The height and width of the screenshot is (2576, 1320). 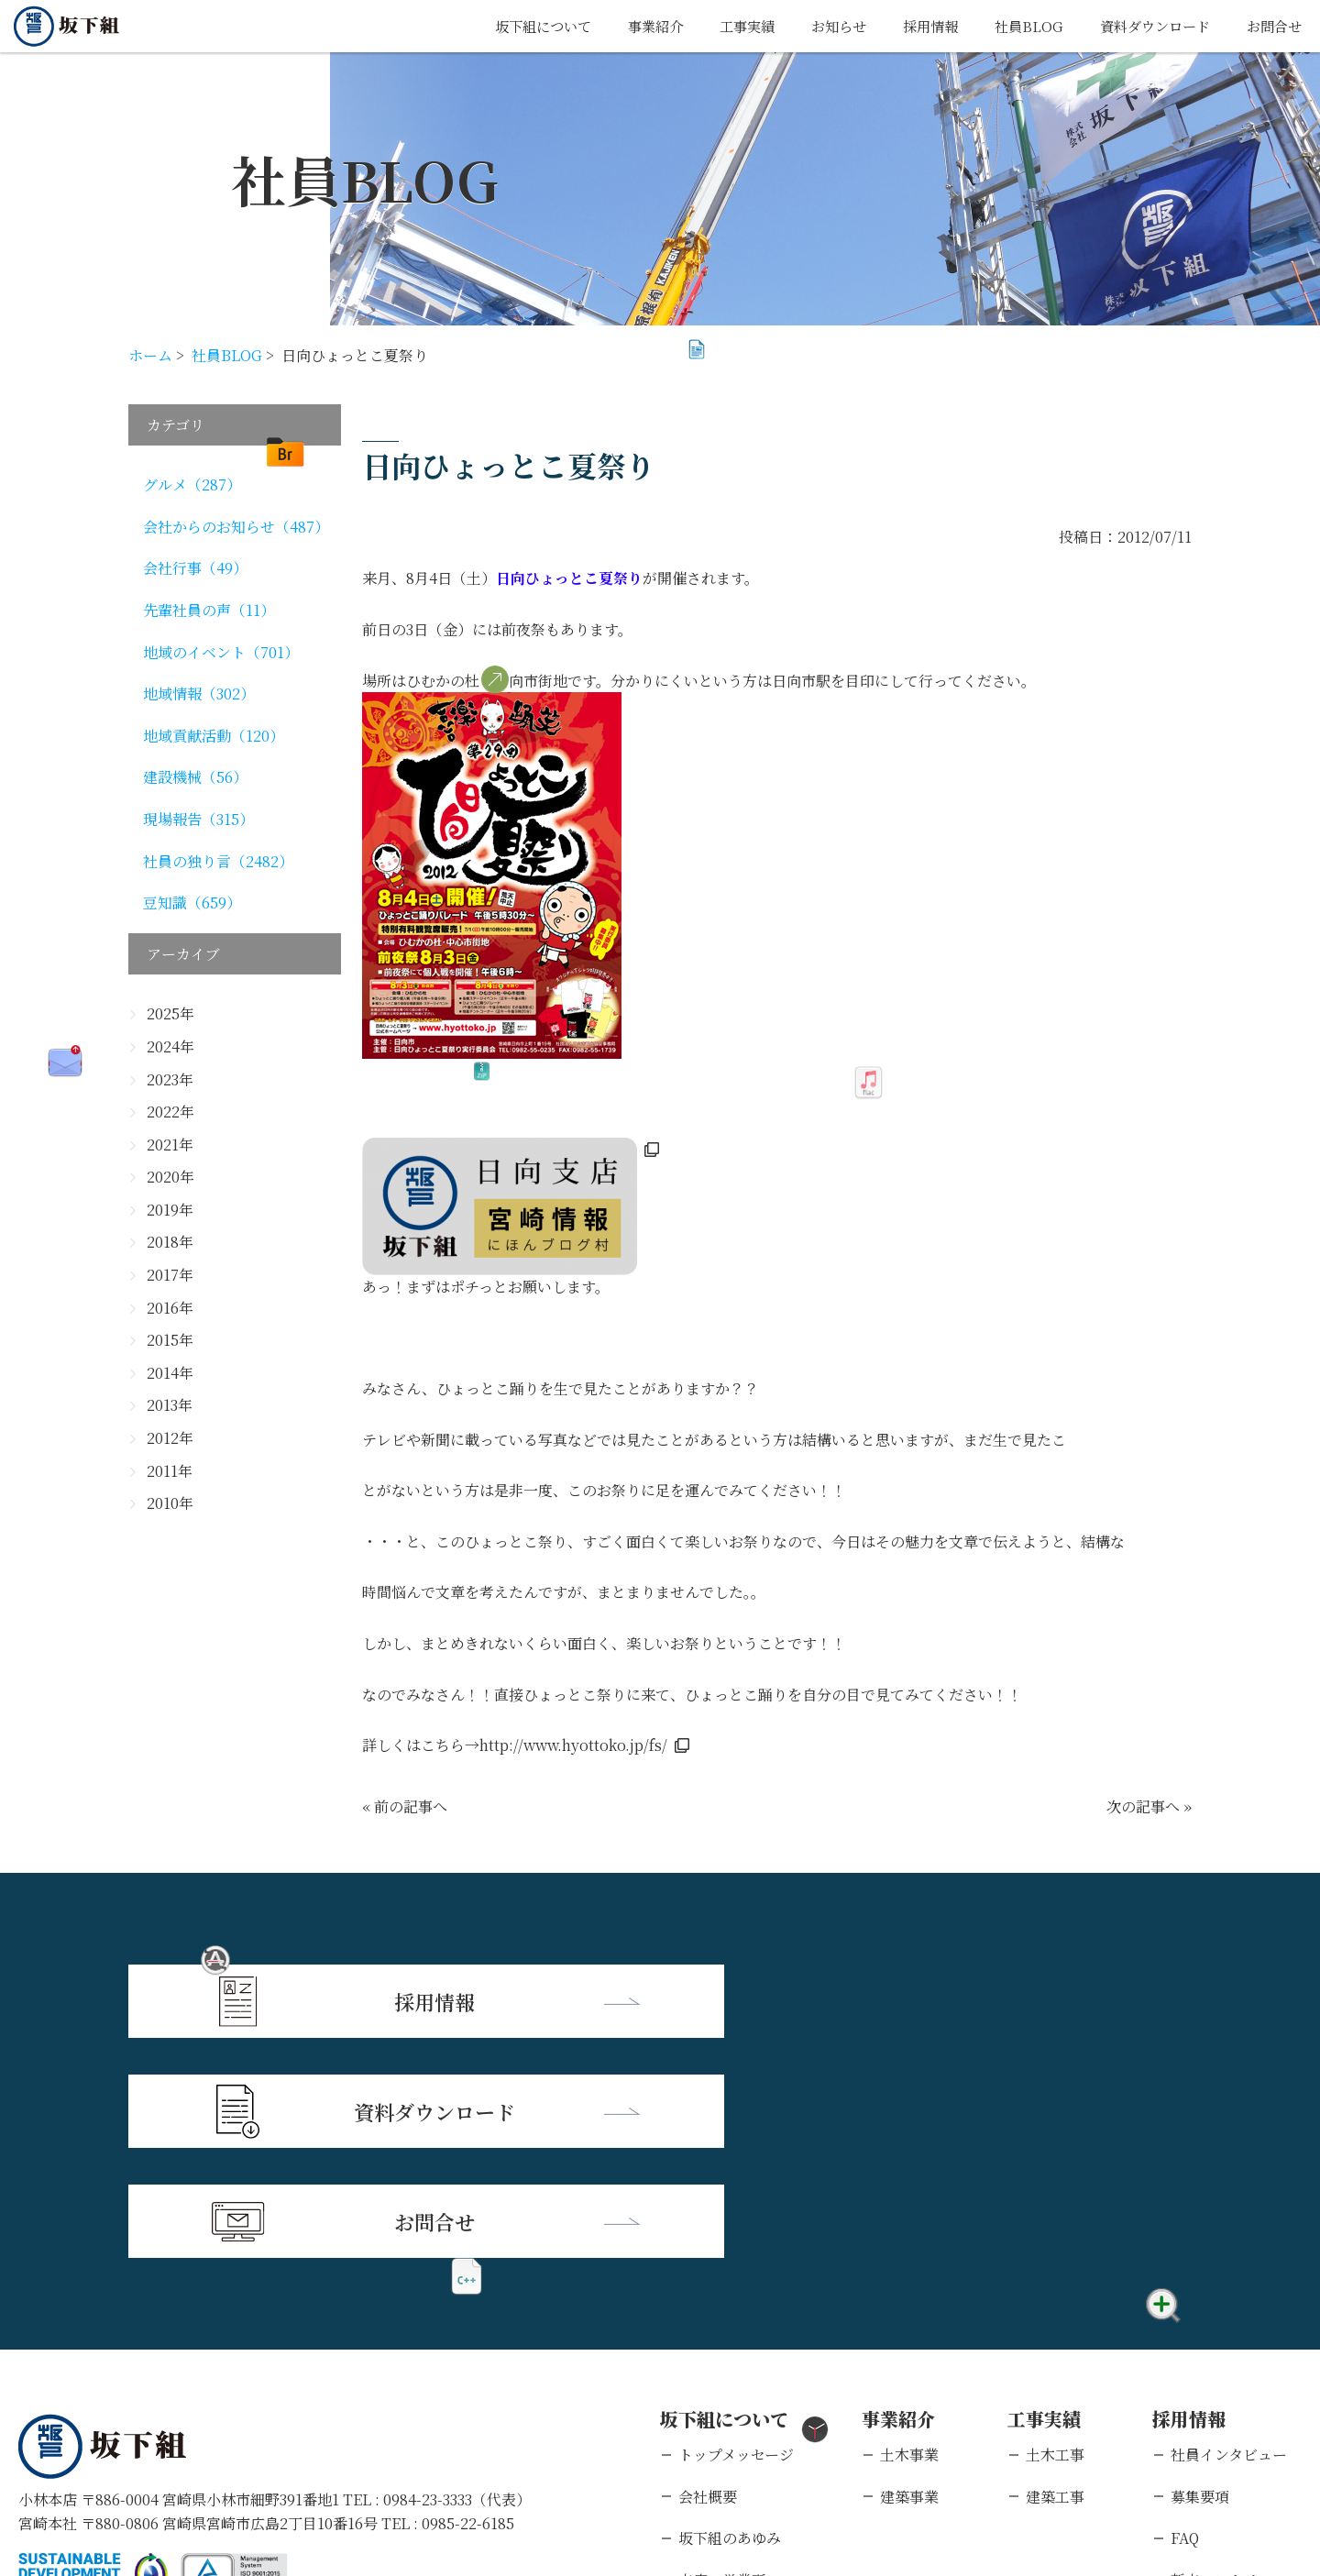 What do you see at coordinates (65, 1062) in the screenshot?
I see `send an email or message` at bounding box center [65, 1062].